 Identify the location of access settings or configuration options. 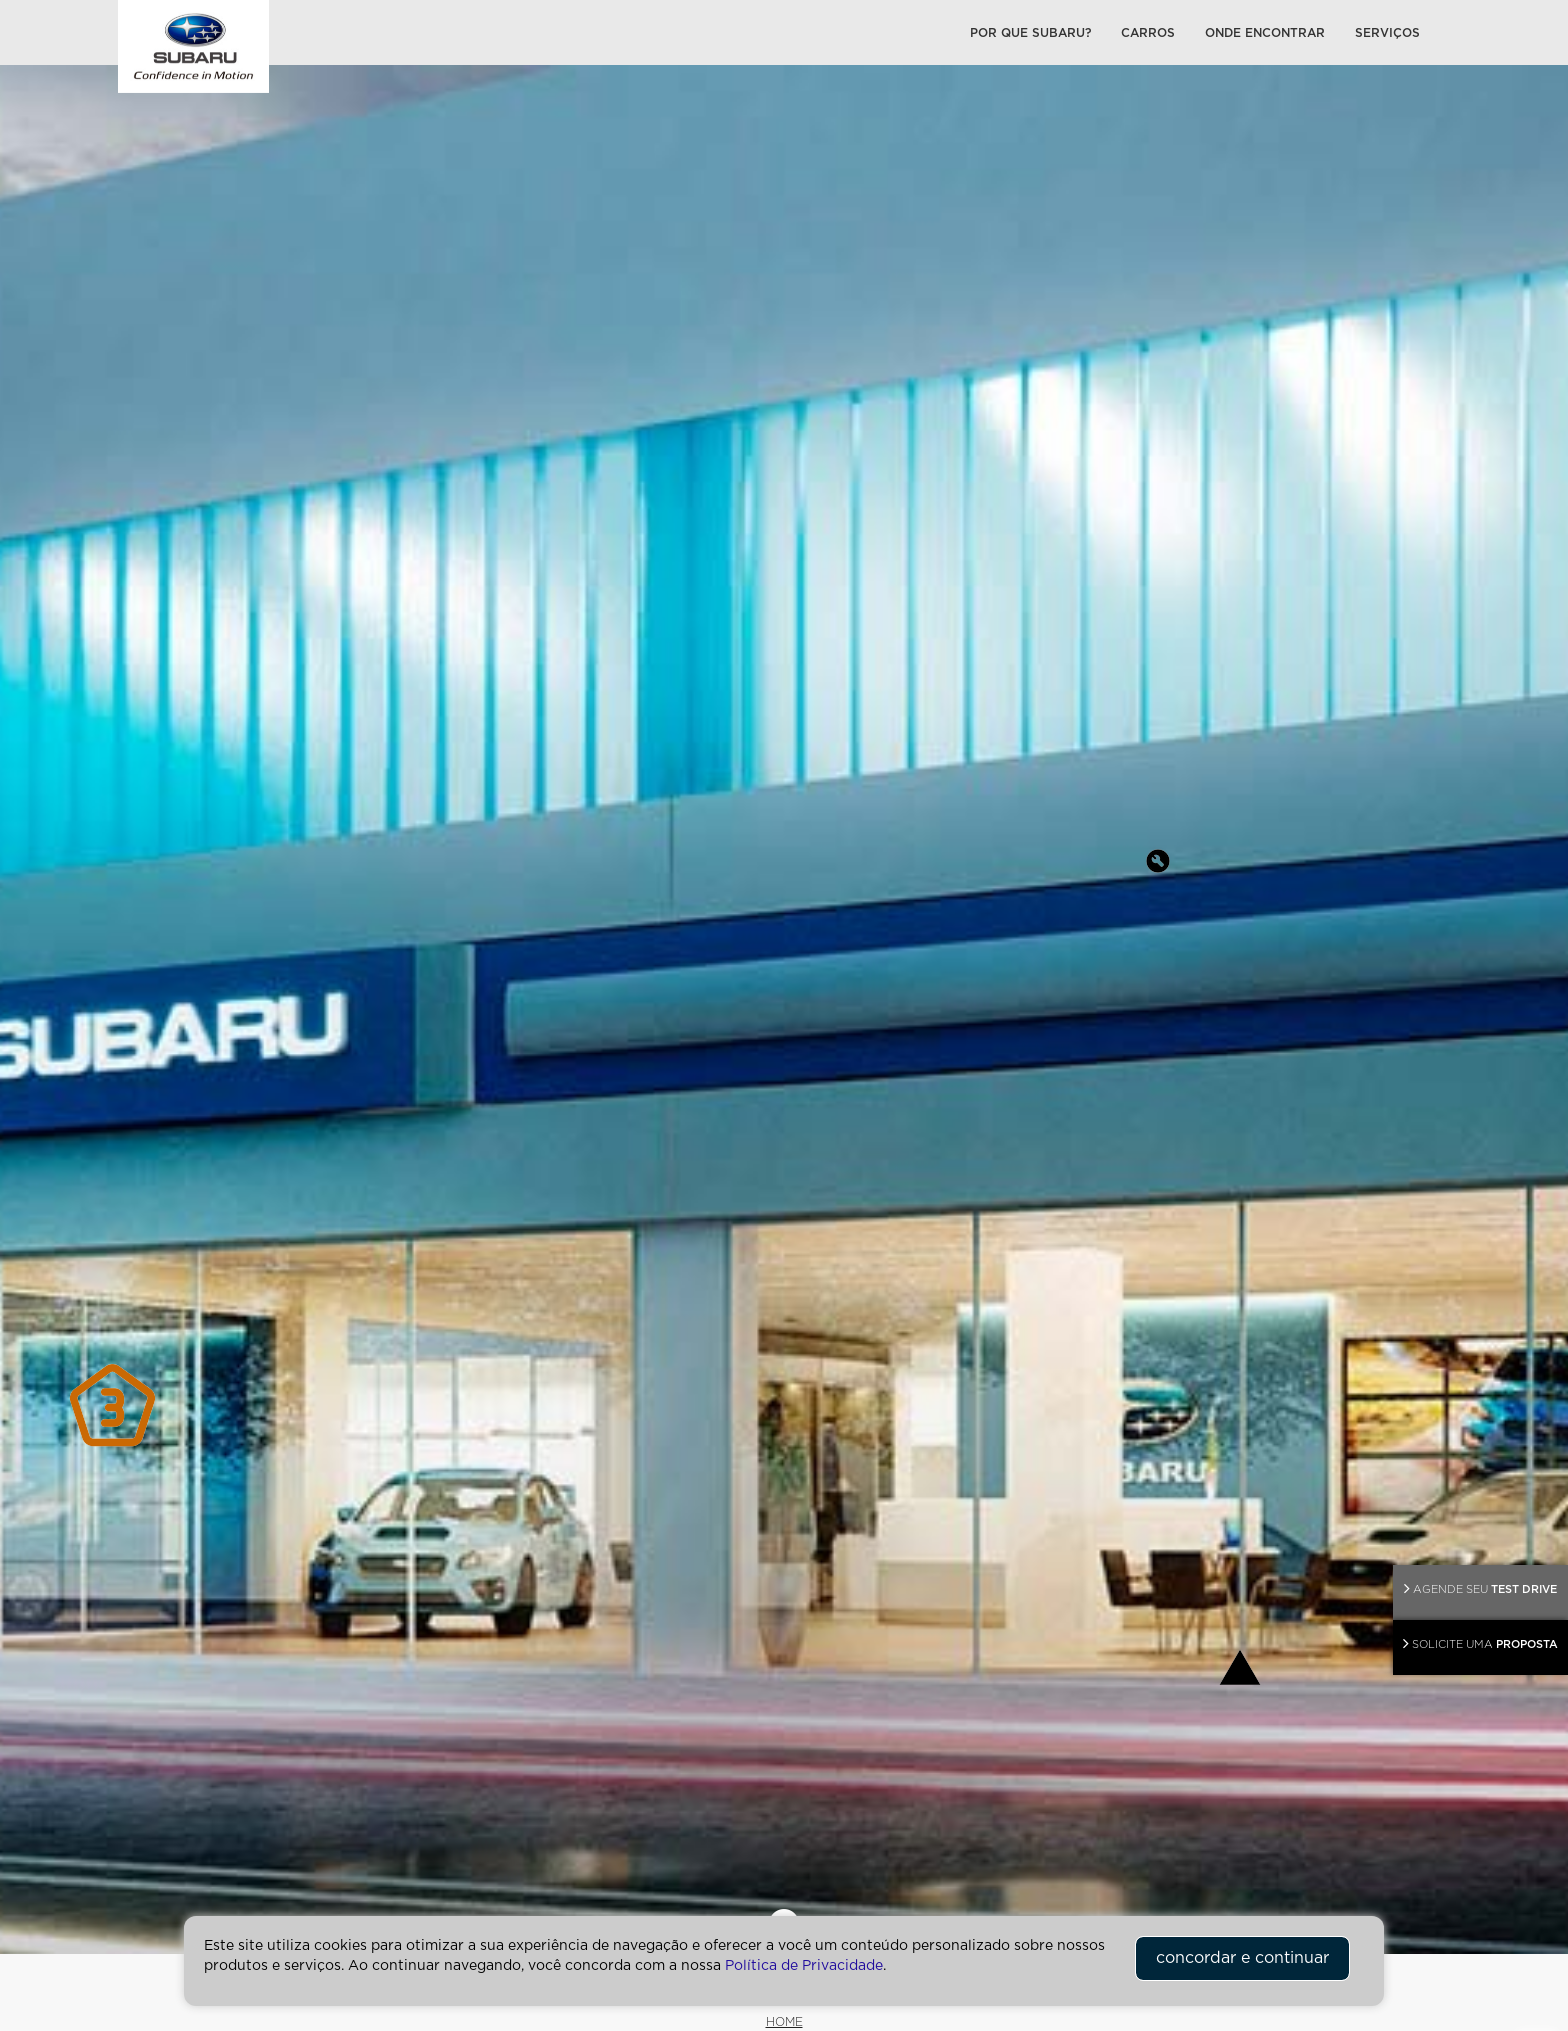
(1158, 861).